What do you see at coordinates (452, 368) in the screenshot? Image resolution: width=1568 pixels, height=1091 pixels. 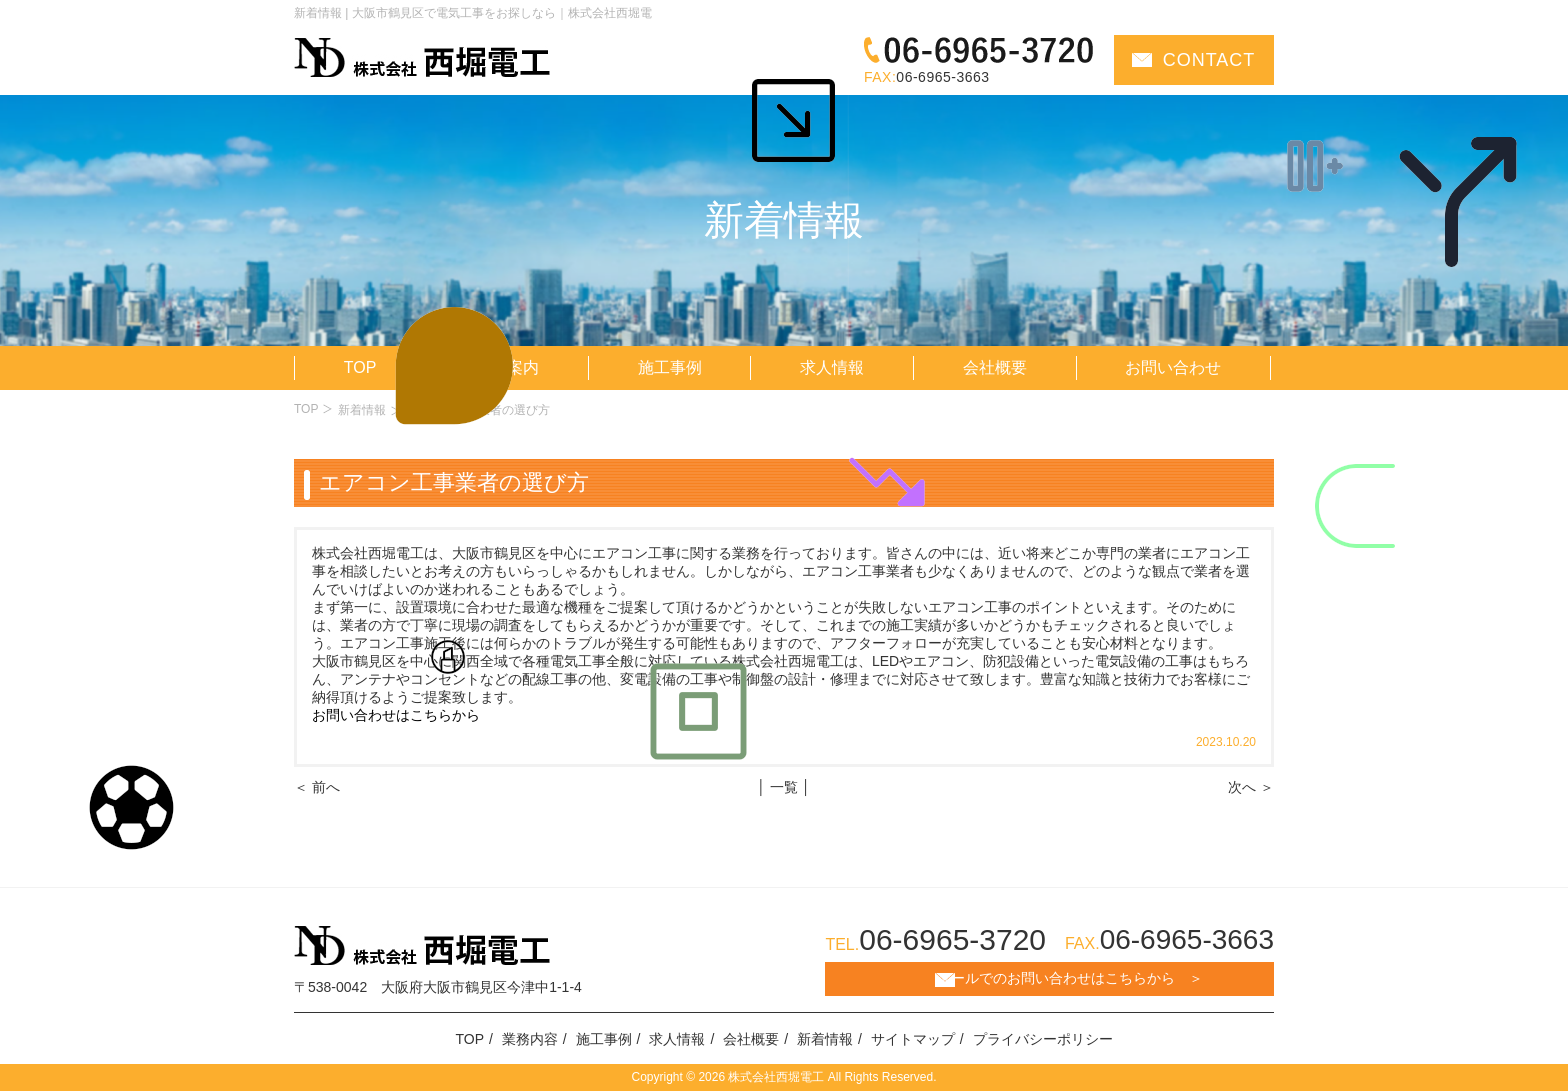 I see `open chat or messaging` at bounding box center [452, 368].